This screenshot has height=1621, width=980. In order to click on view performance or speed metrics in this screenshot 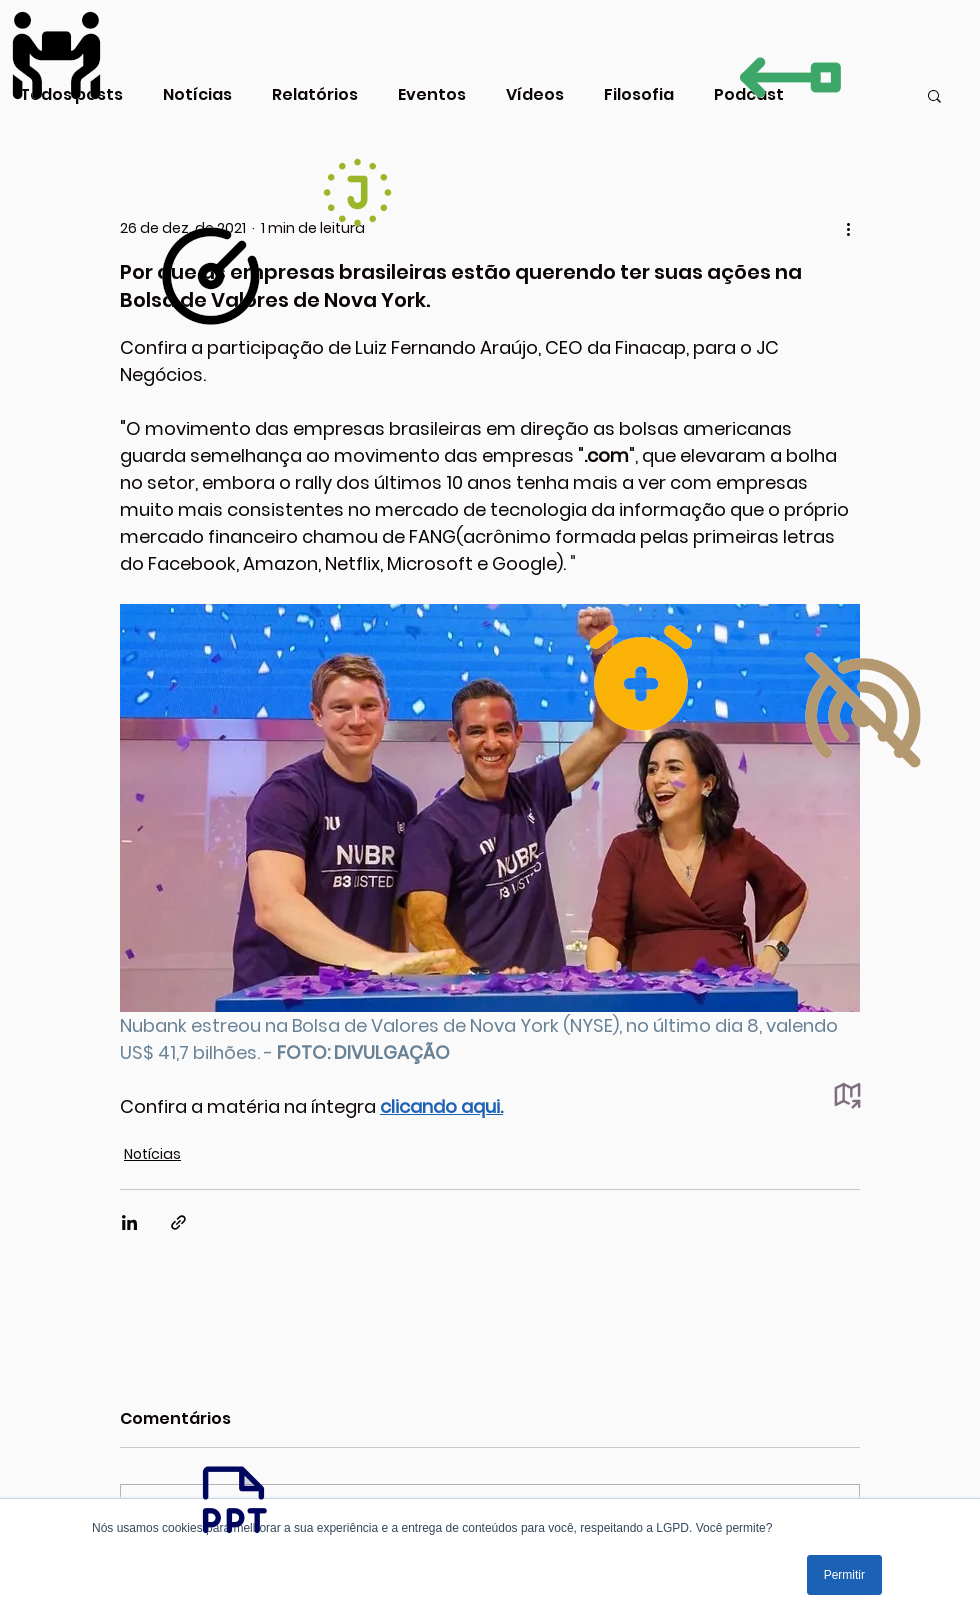, I will do `click(211, 276)`.